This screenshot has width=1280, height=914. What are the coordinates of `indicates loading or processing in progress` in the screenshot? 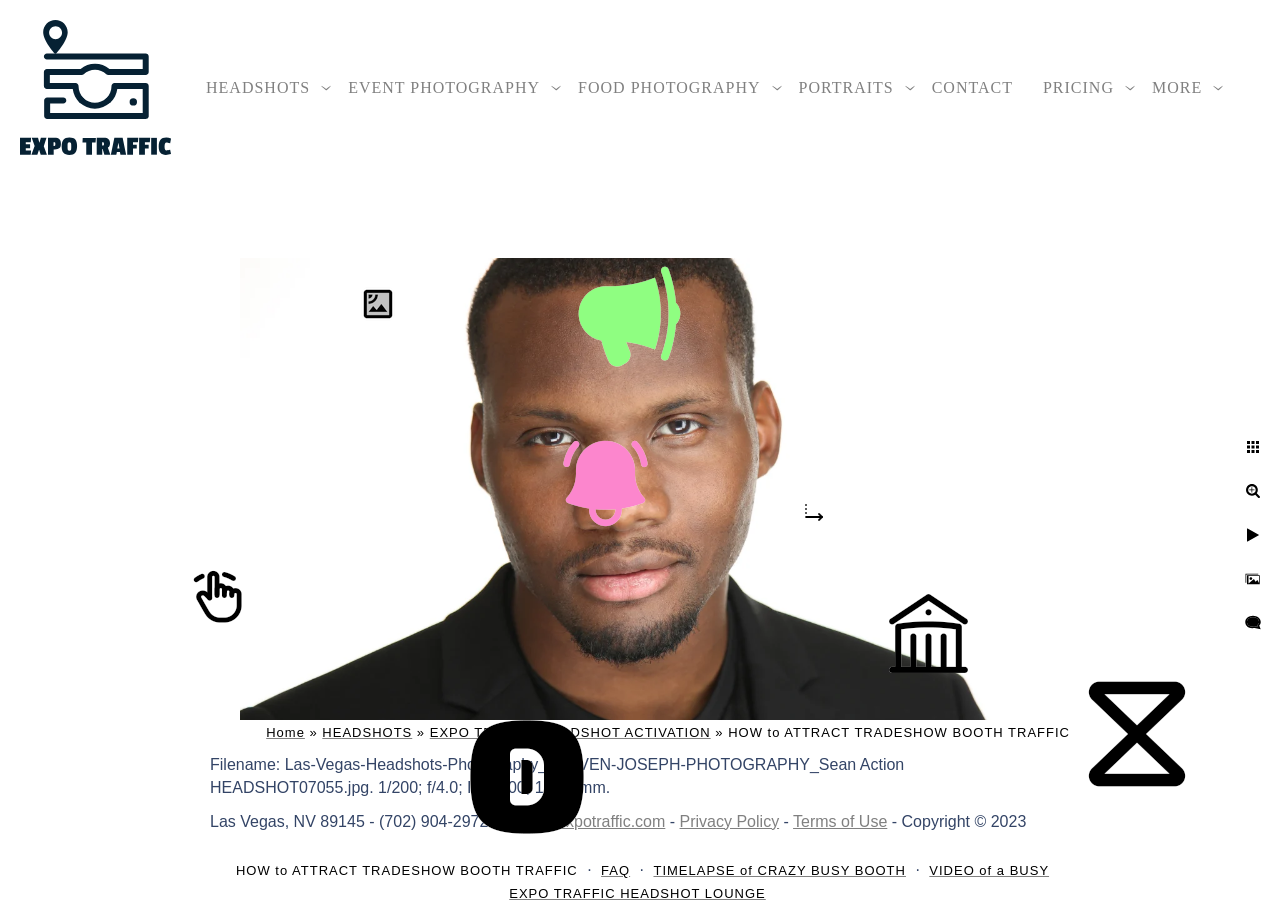 It's located at (1137, 734).